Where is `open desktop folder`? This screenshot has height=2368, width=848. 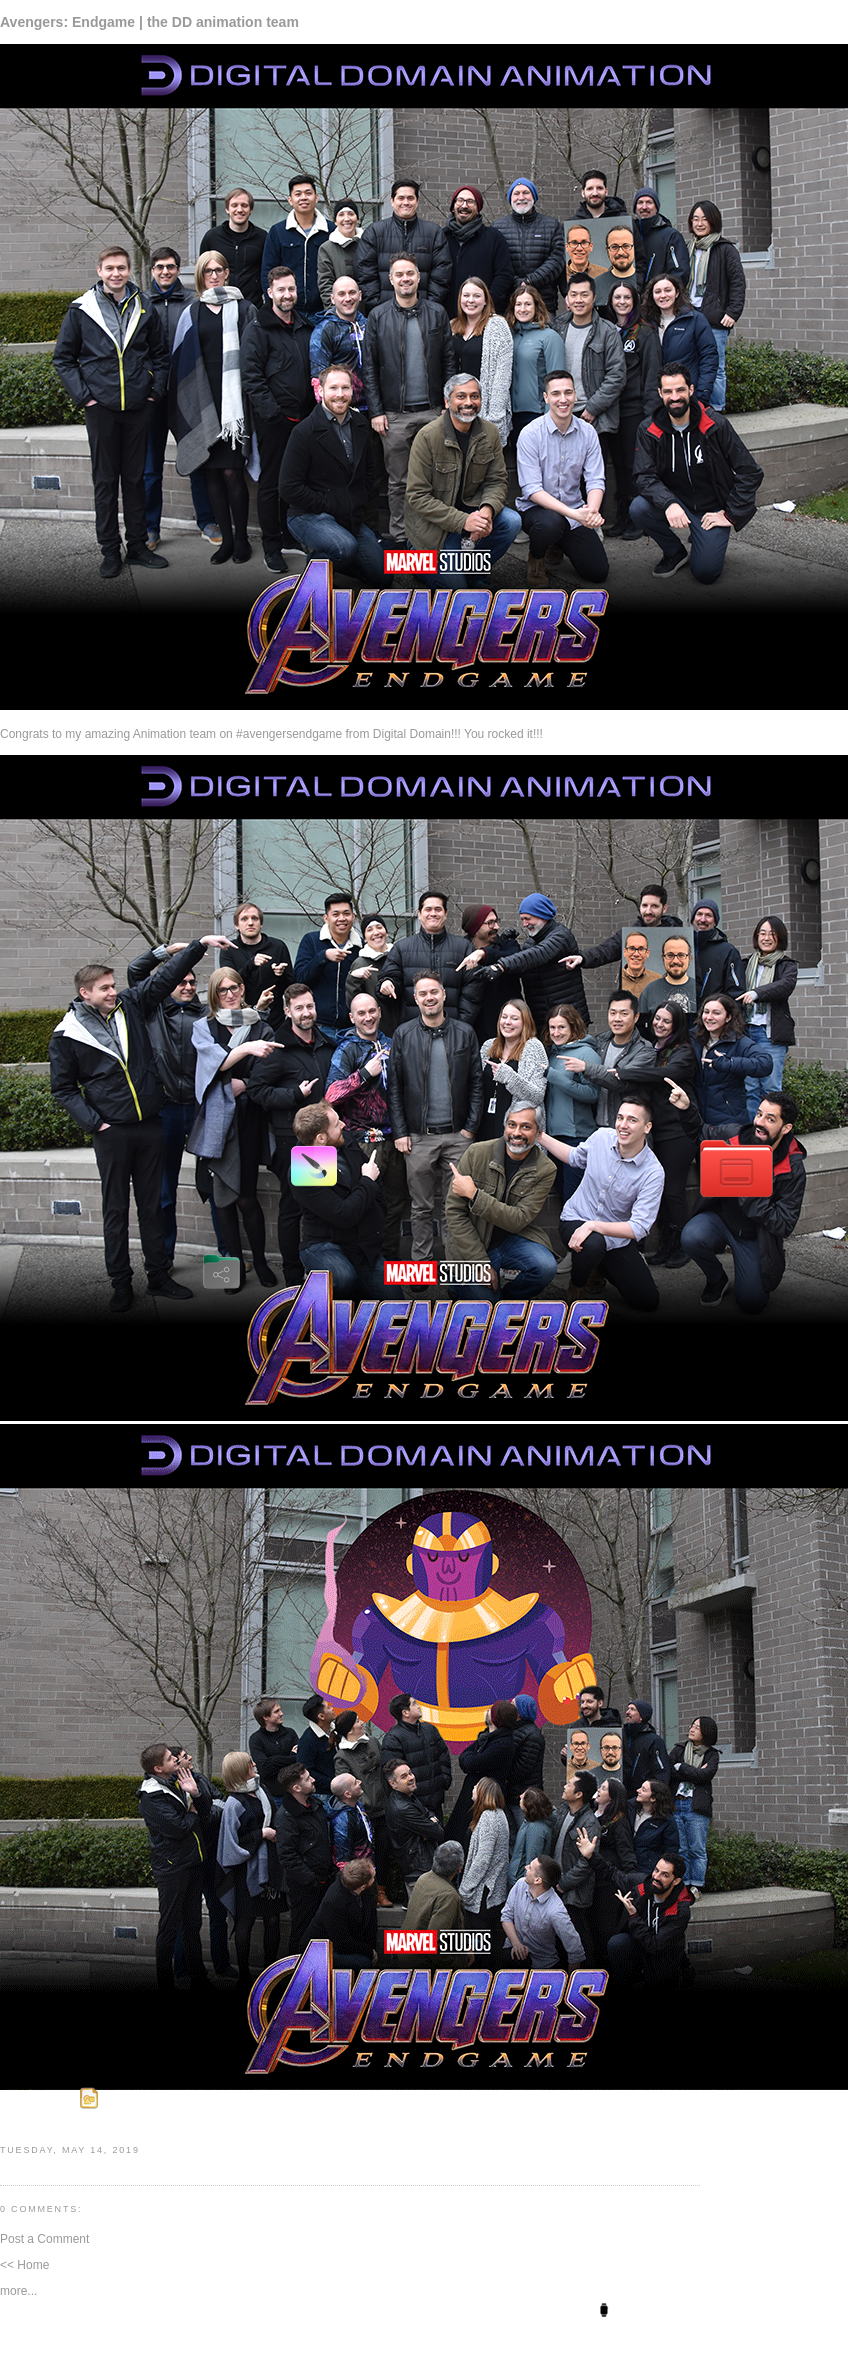
open desktop folder is located at coordinates (736, 1168).